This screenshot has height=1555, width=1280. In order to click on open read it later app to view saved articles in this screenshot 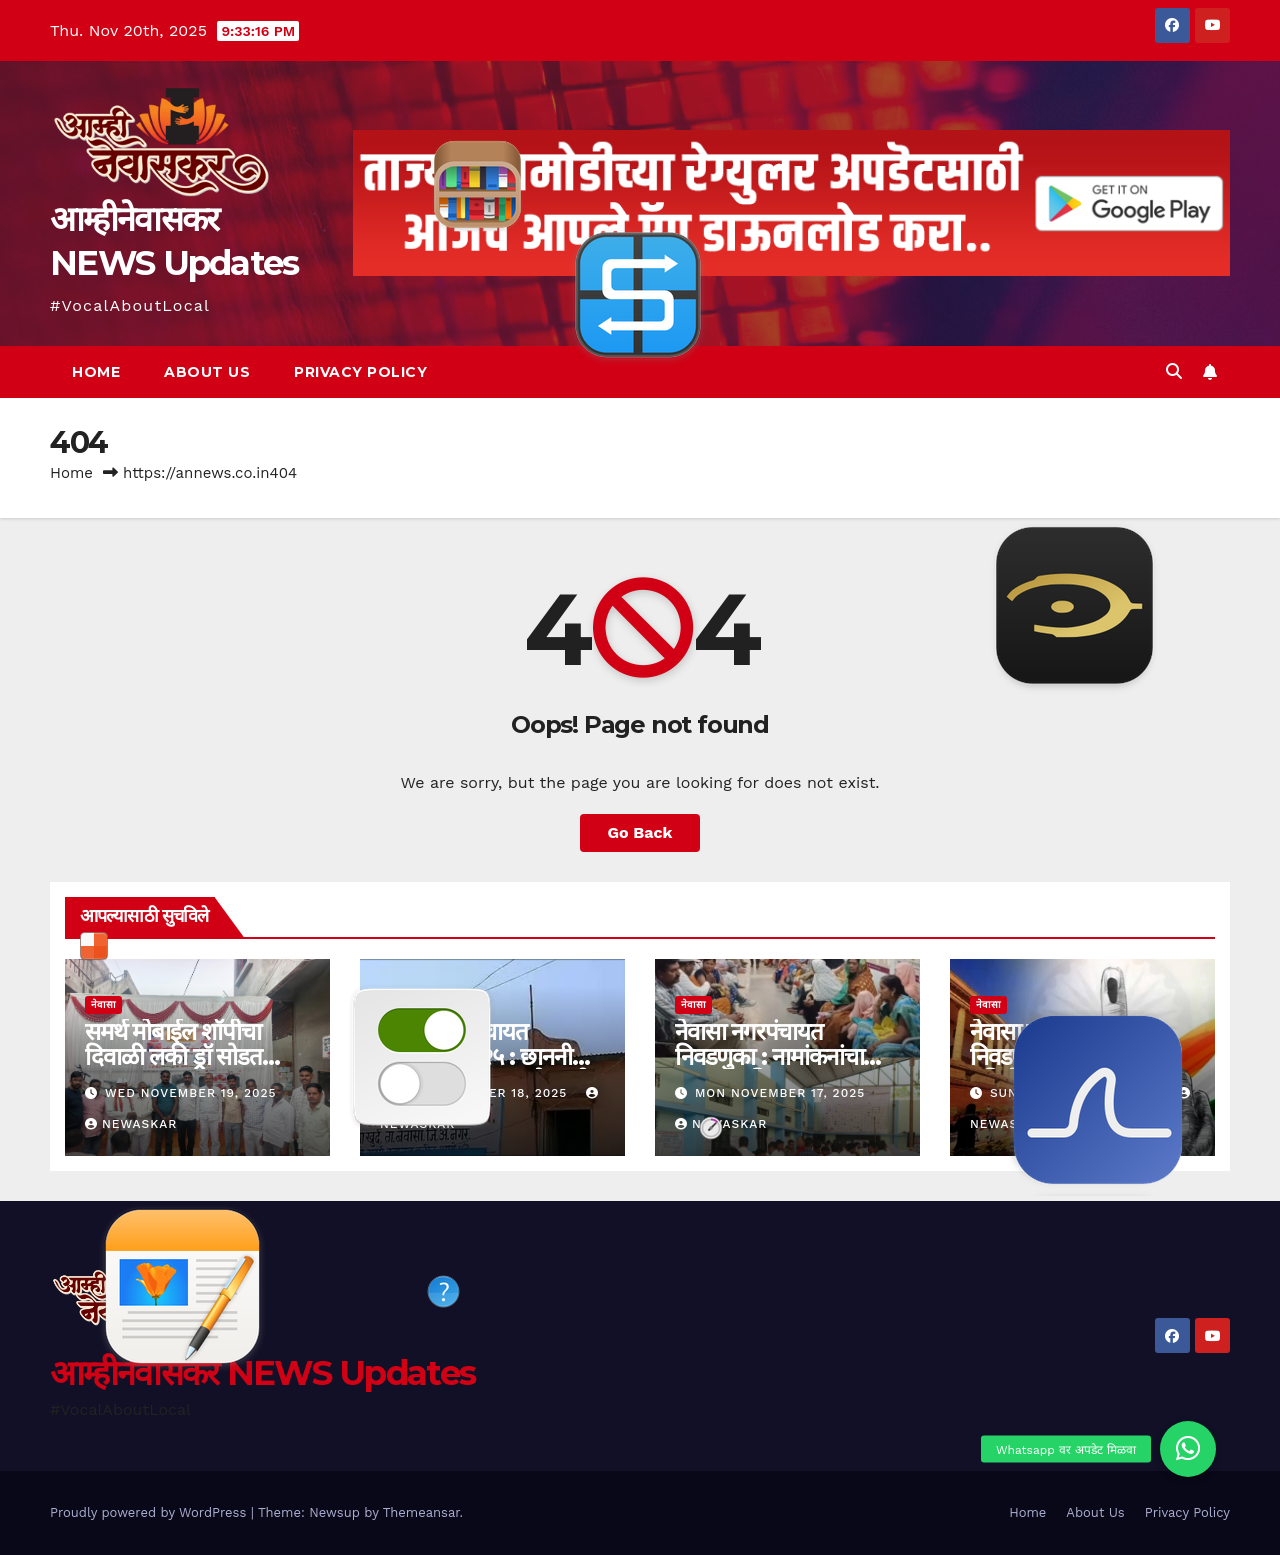, I will do `click(477, 184)`.